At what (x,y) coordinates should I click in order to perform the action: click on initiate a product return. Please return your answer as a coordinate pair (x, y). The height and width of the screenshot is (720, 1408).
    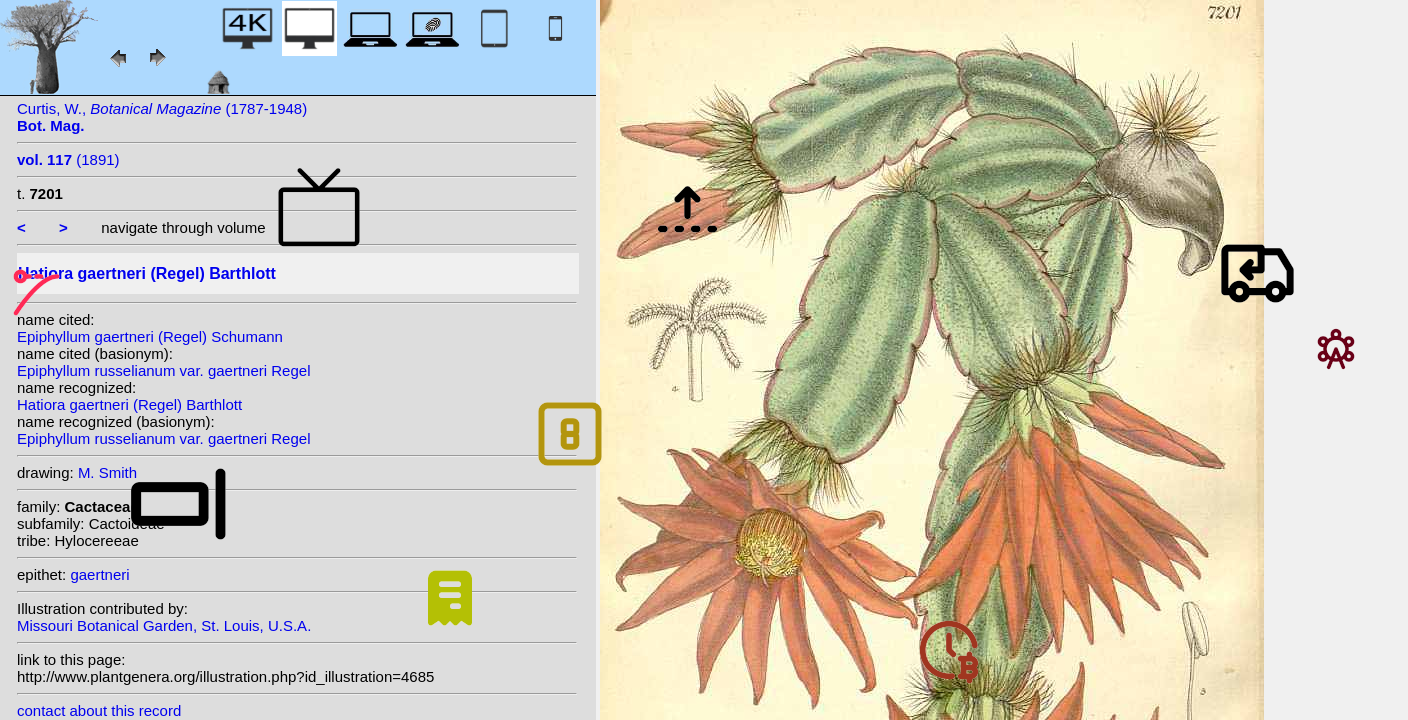
    Looking at the image, I should click on (1257, 273).